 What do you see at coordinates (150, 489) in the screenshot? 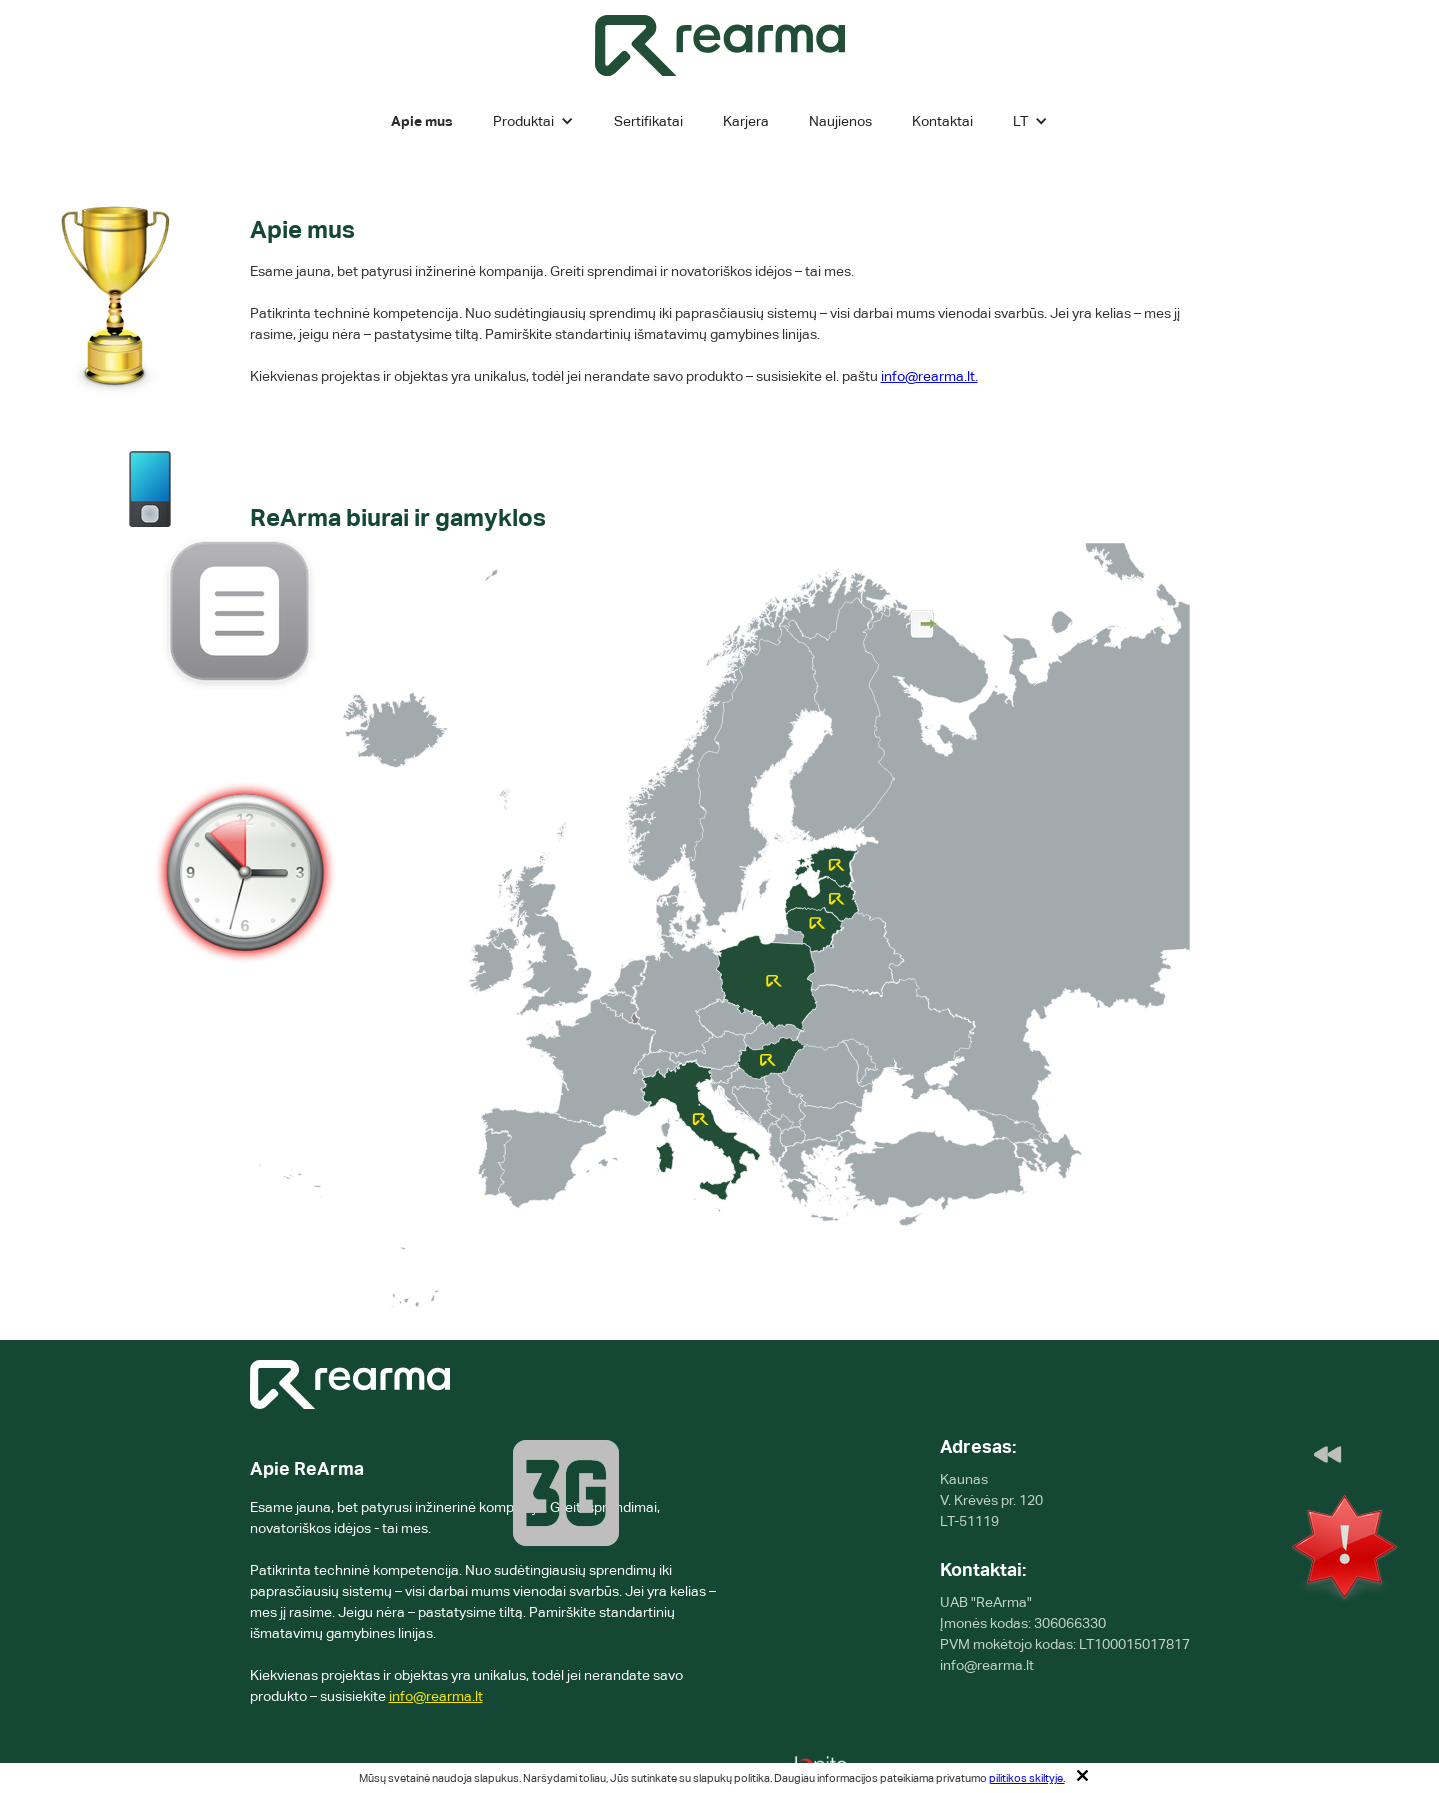
I see `access portable media player settings` at bounding box center [150, 489].